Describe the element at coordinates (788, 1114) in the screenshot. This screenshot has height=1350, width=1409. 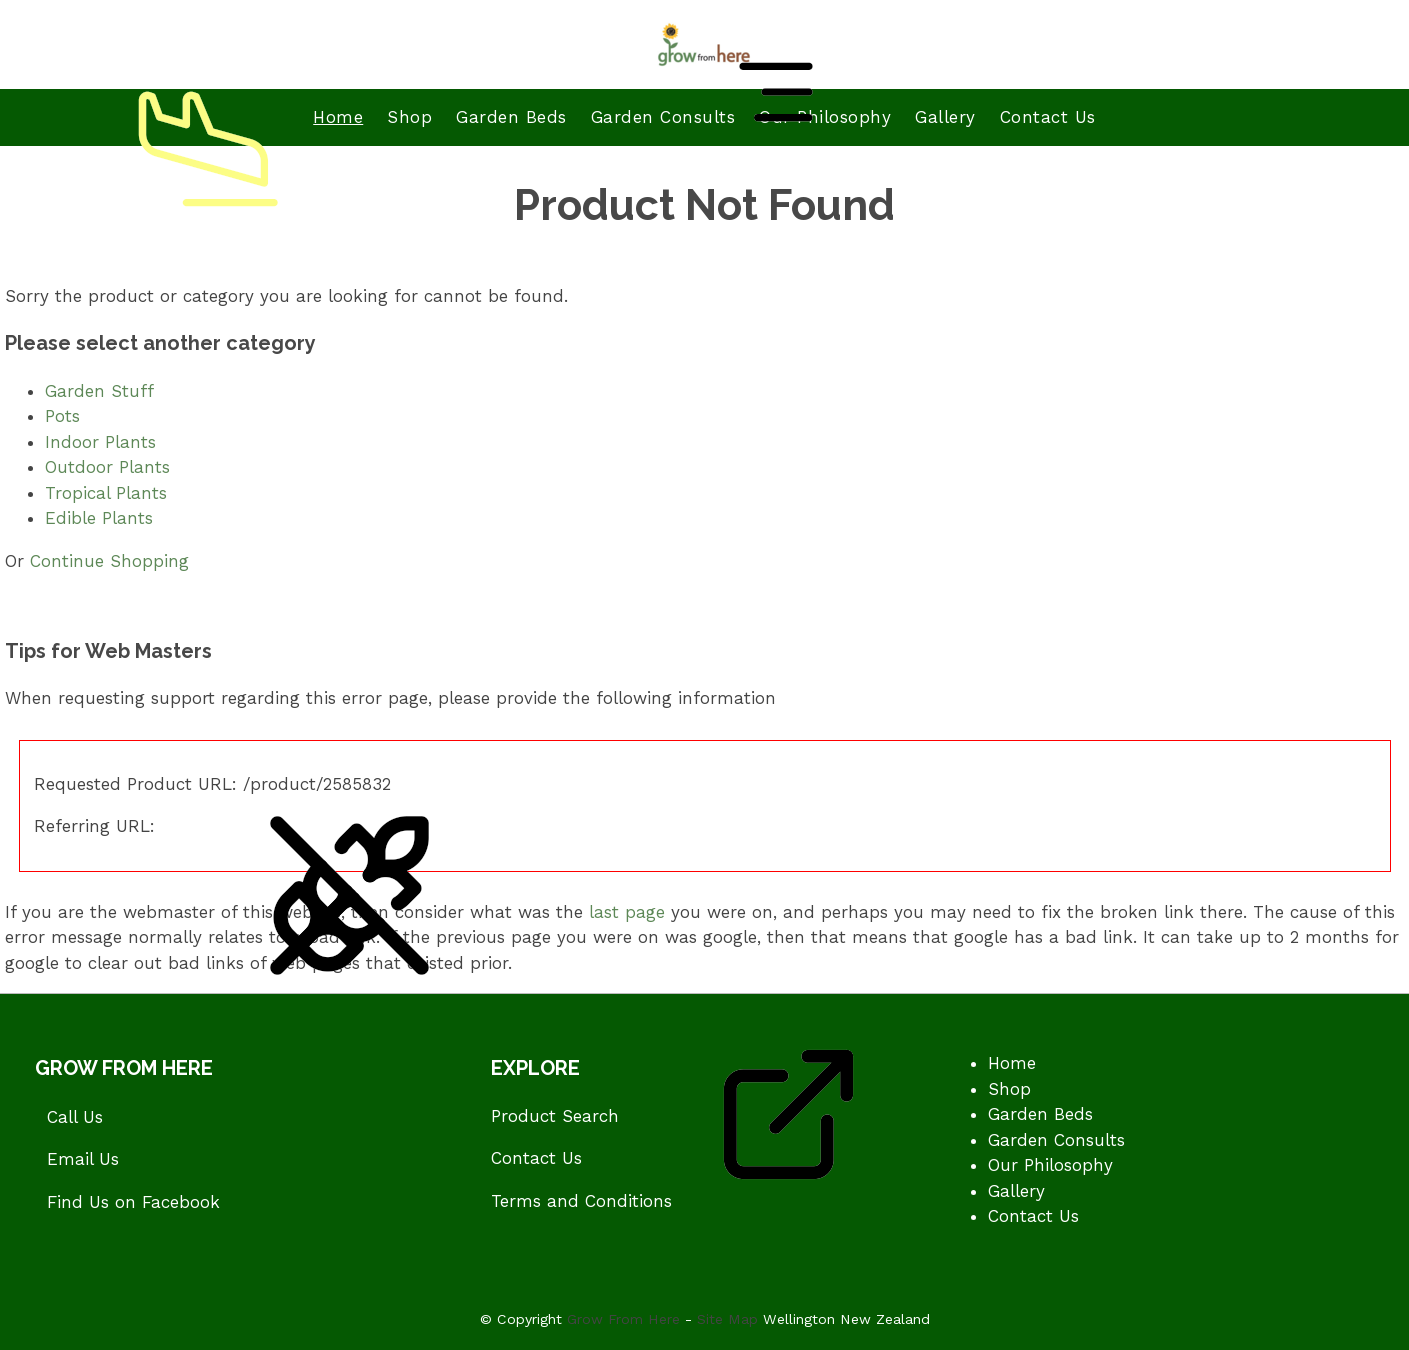
I see `open link in a new tab or window` at that location.